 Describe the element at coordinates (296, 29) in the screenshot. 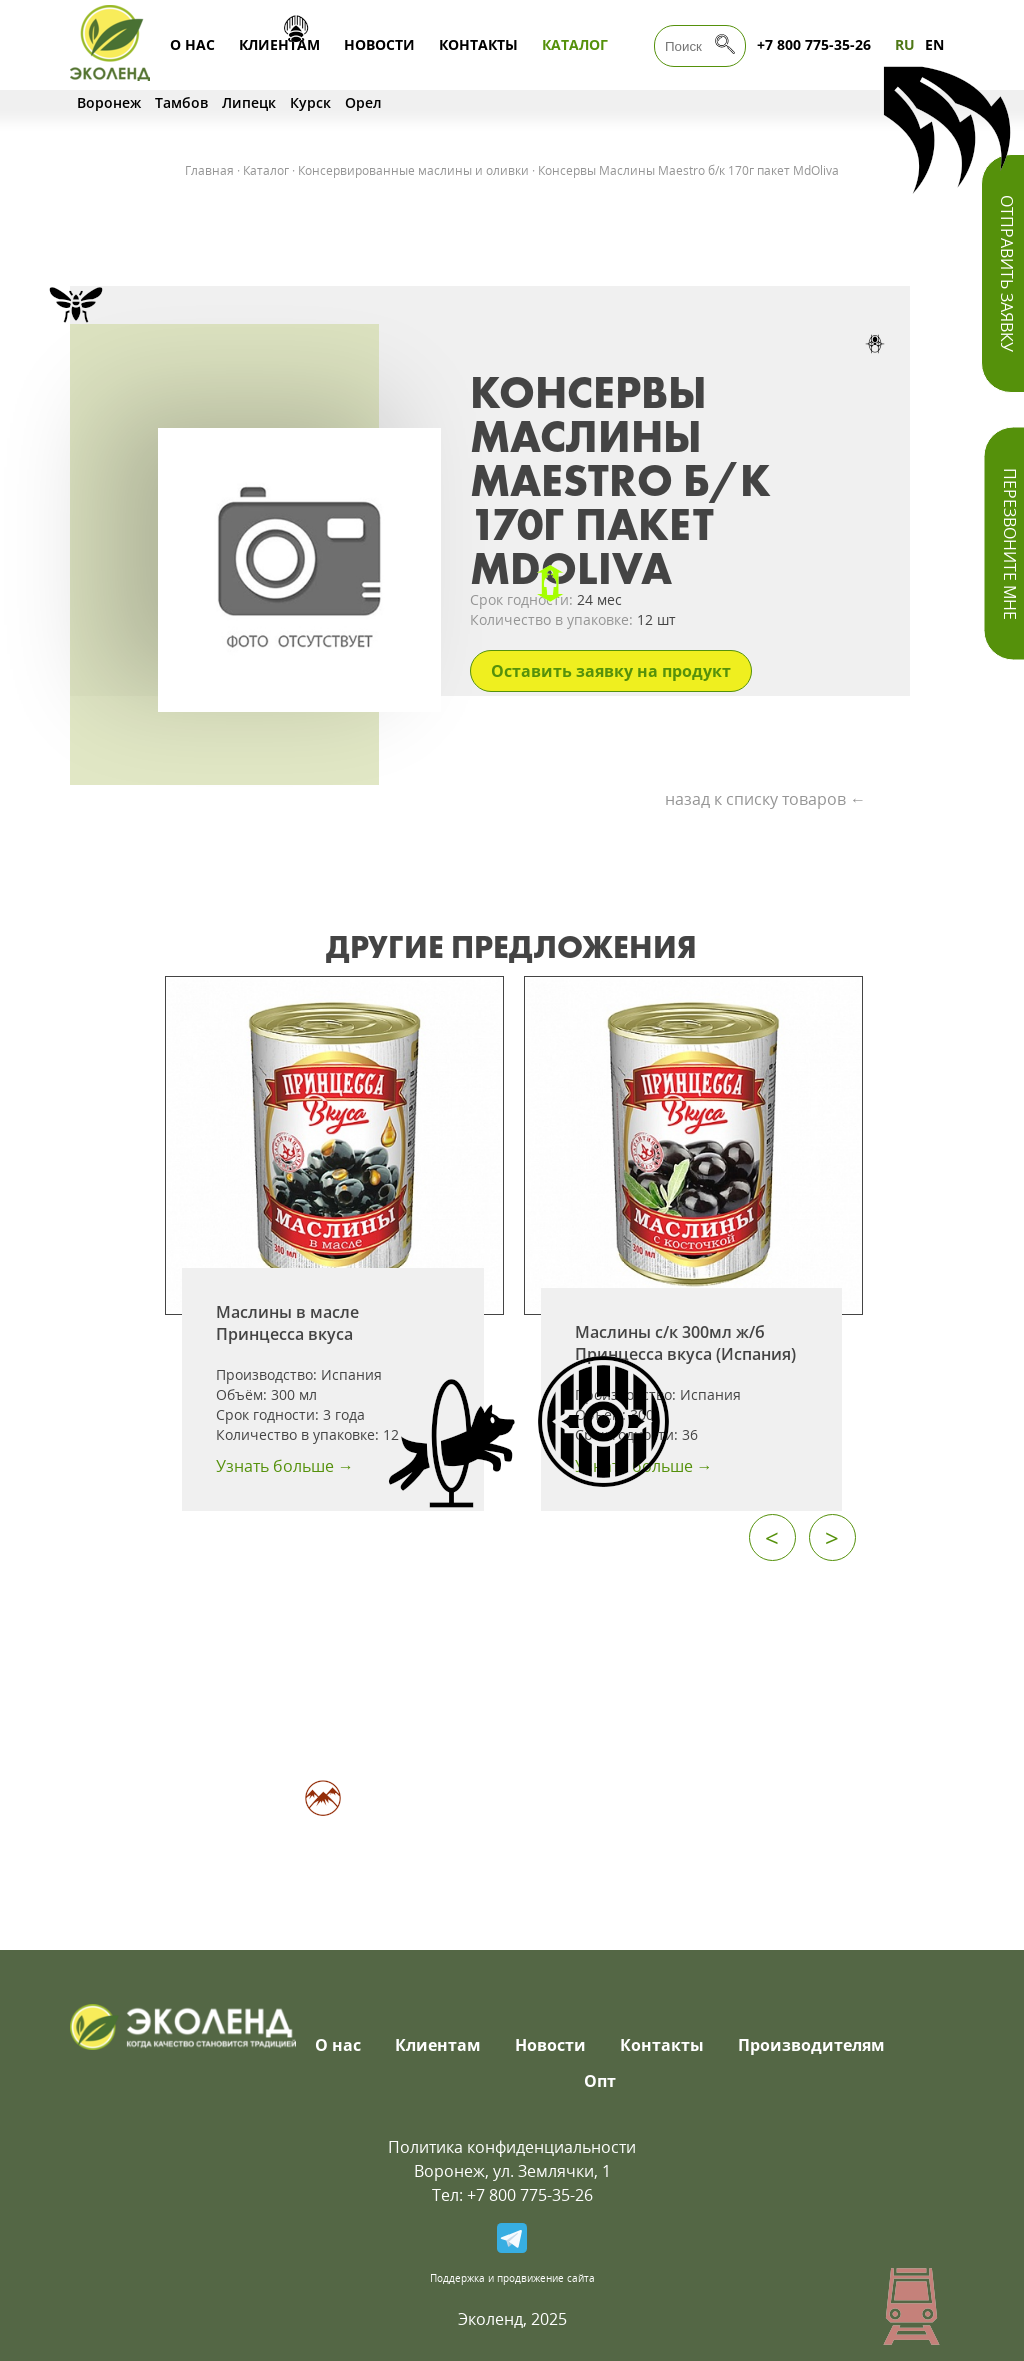

I see `represents a beetle or insect creature in a game interface` at that location.